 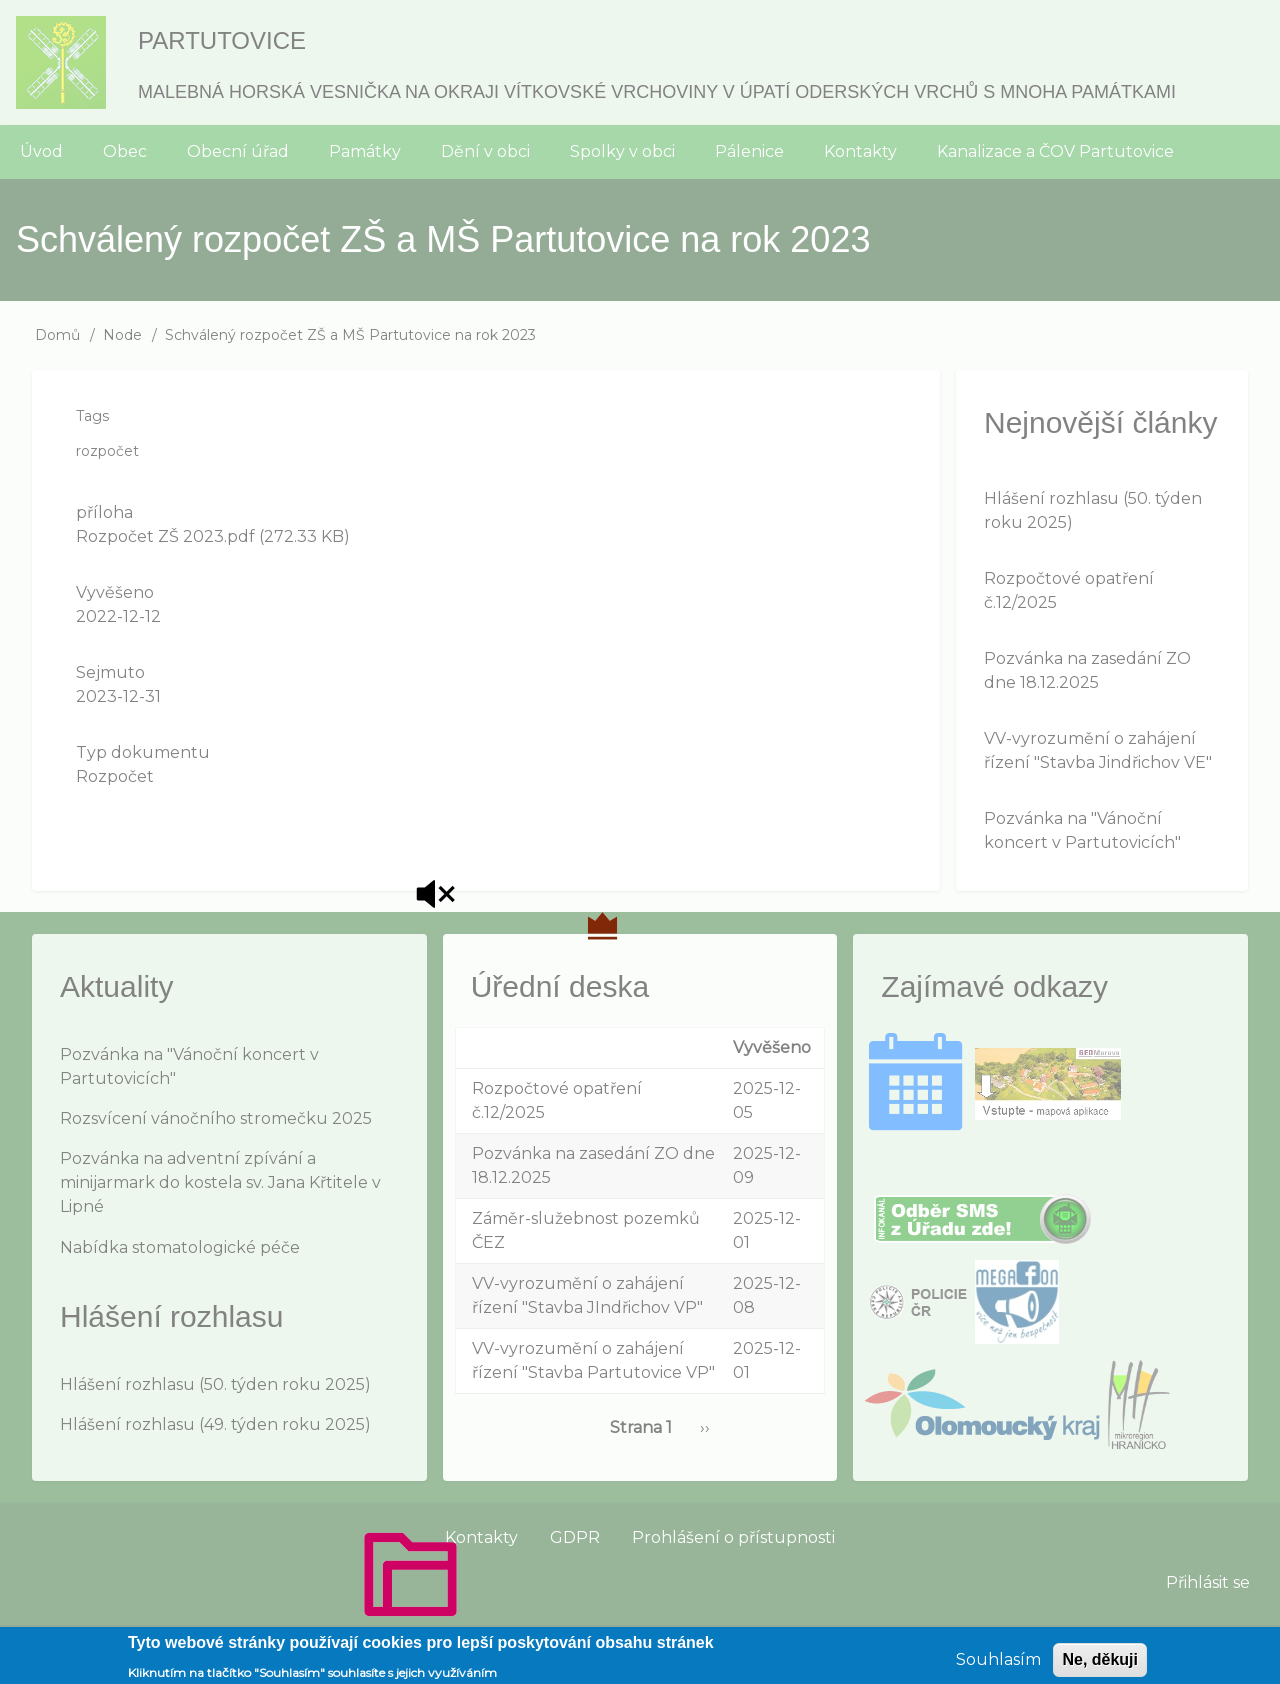 I want to click on open folder to view files, so click(x=410, y=1574).